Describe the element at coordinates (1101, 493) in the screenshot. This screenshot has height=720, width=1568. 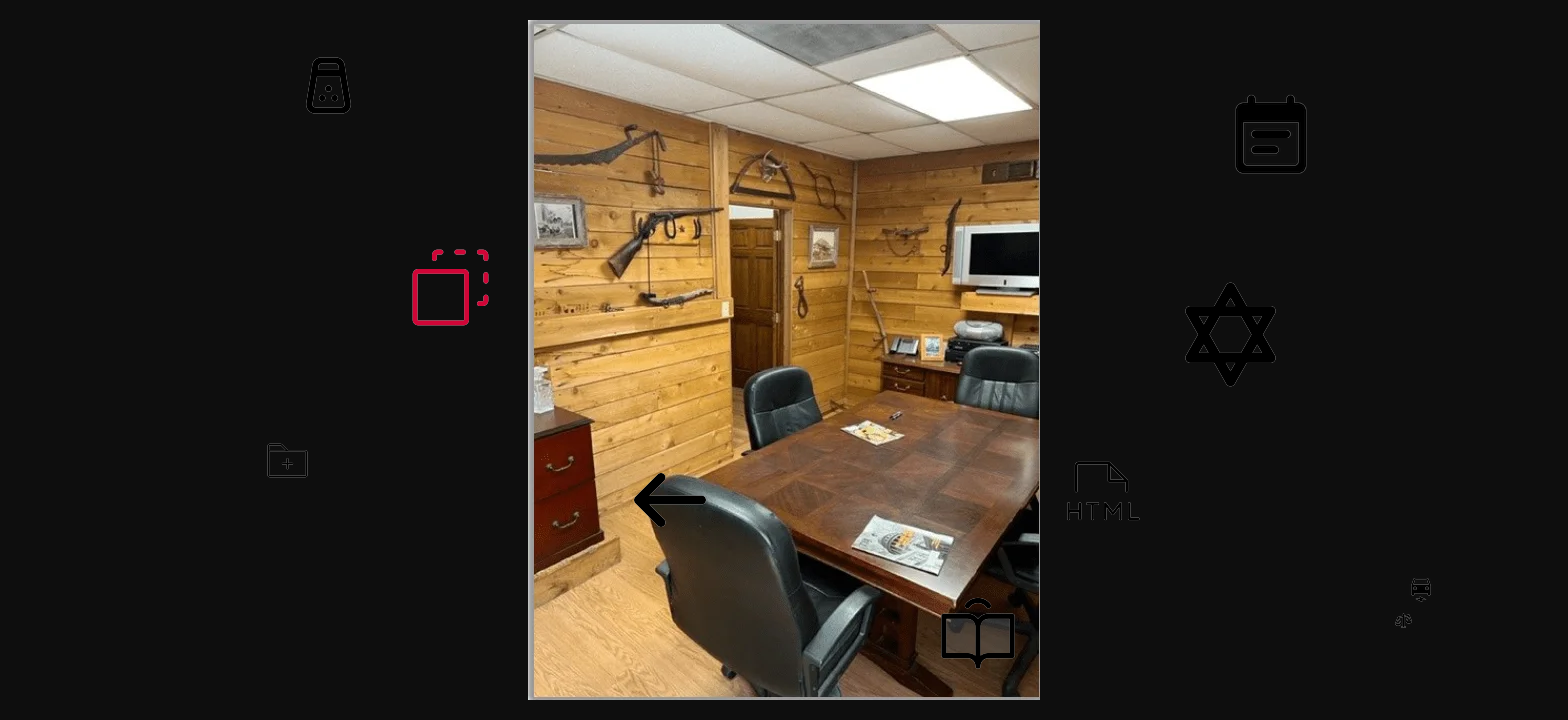
I see `view or open an HTML file` at that location.